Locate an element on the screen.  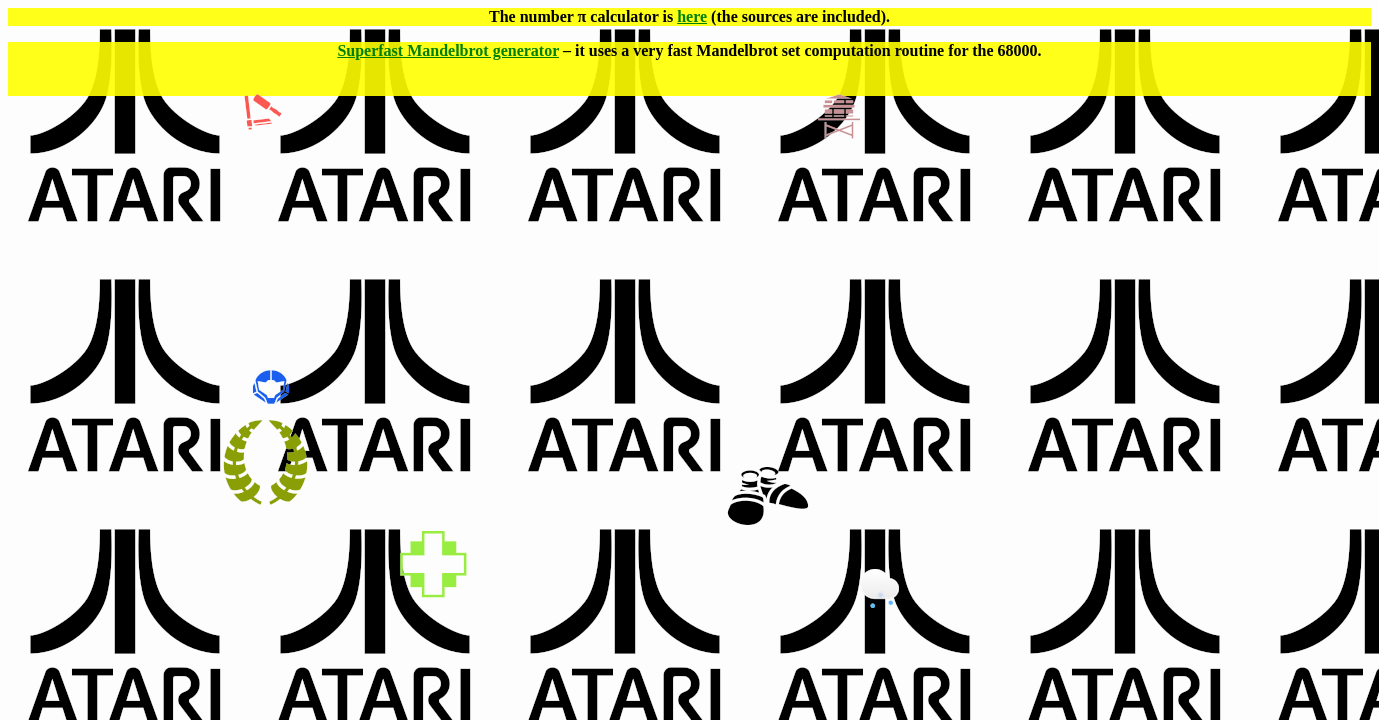
indicates hail weather conditions is located at coordinates (879, 588).